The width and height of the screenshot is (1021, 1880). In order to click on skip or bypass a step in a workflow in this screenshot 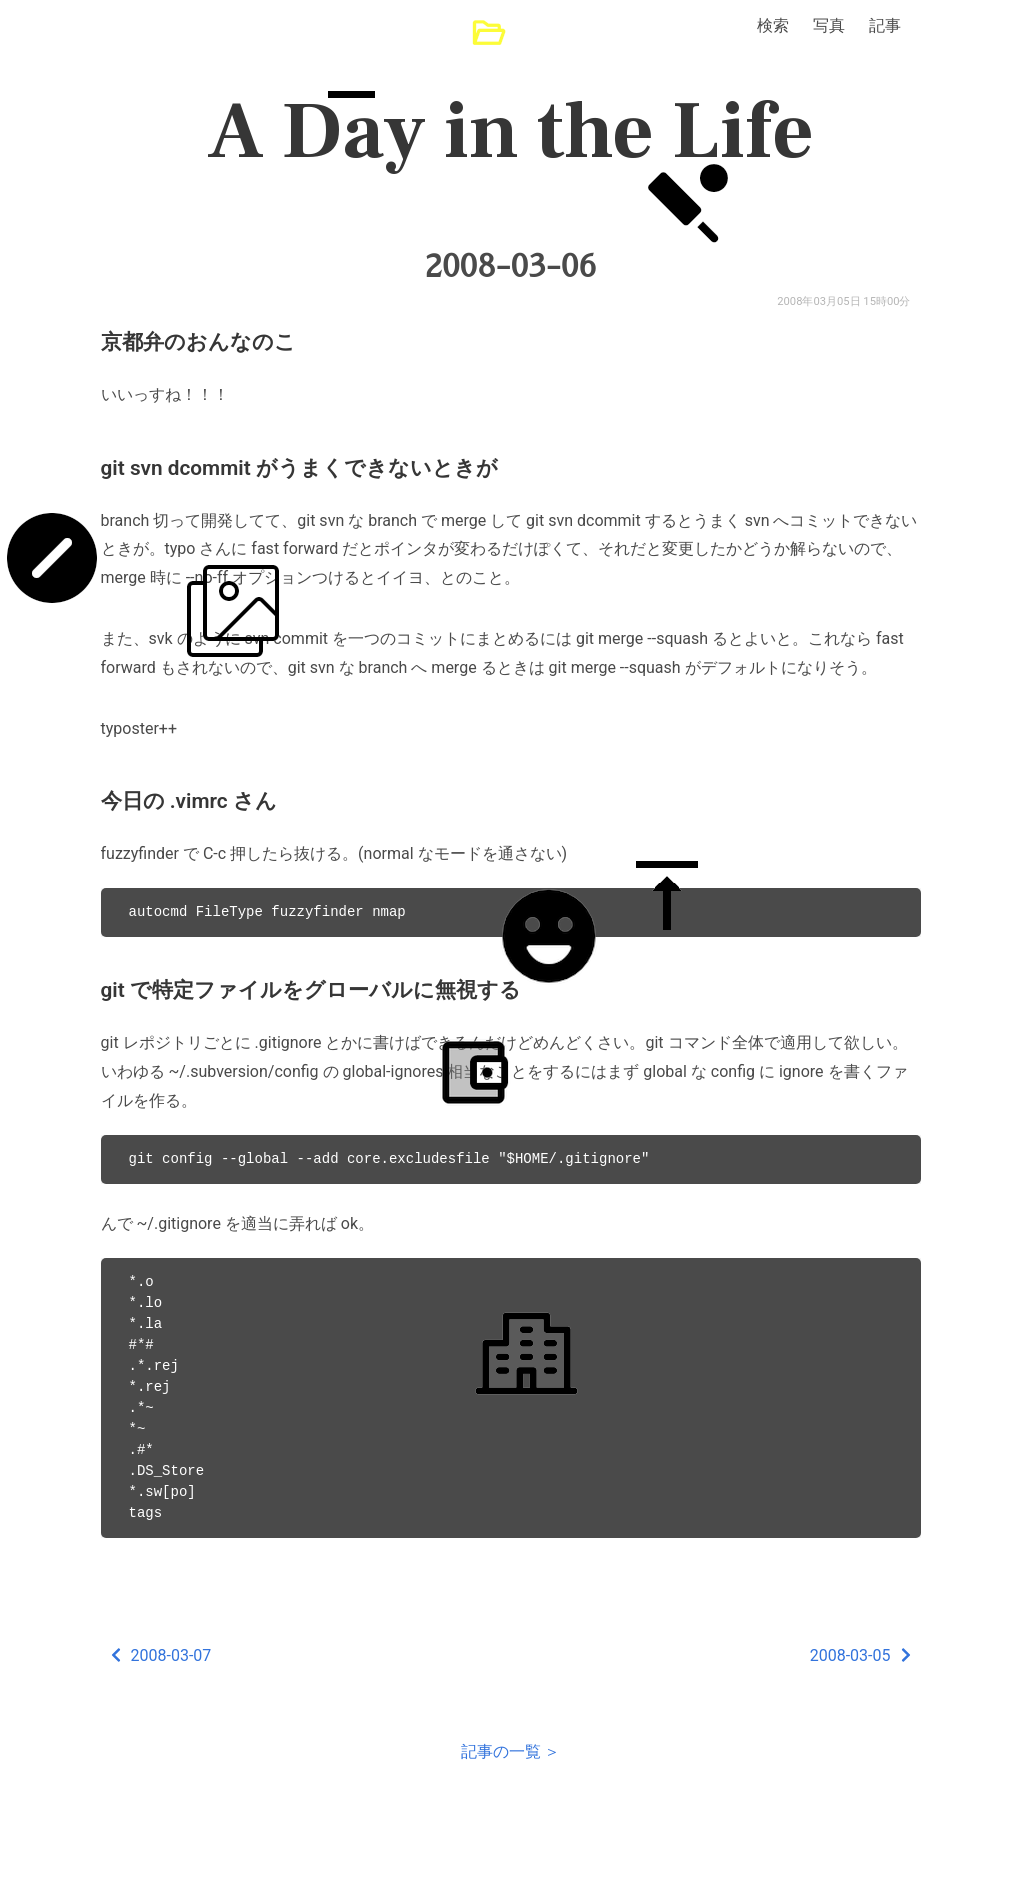, I will do `click(52, 558)`.